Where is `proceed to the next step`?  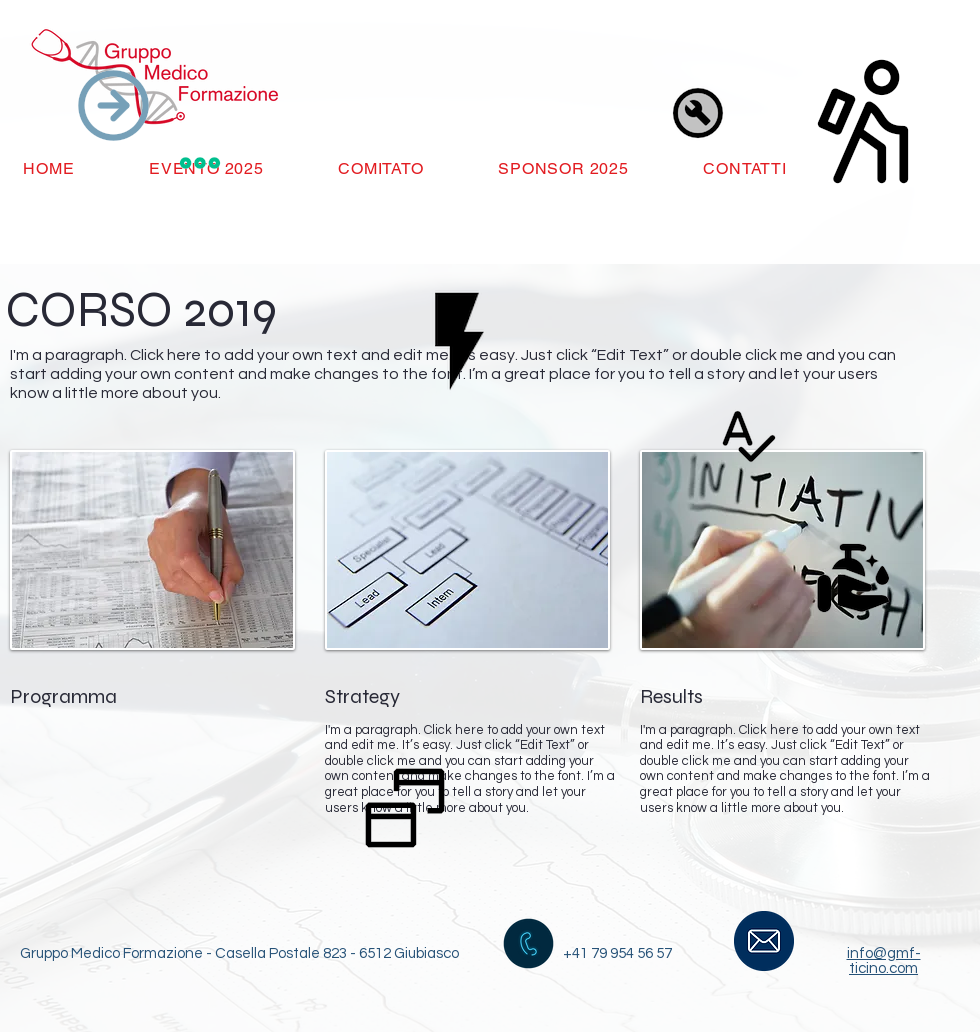 proceed to the next step is located at coordinates (113, 105).